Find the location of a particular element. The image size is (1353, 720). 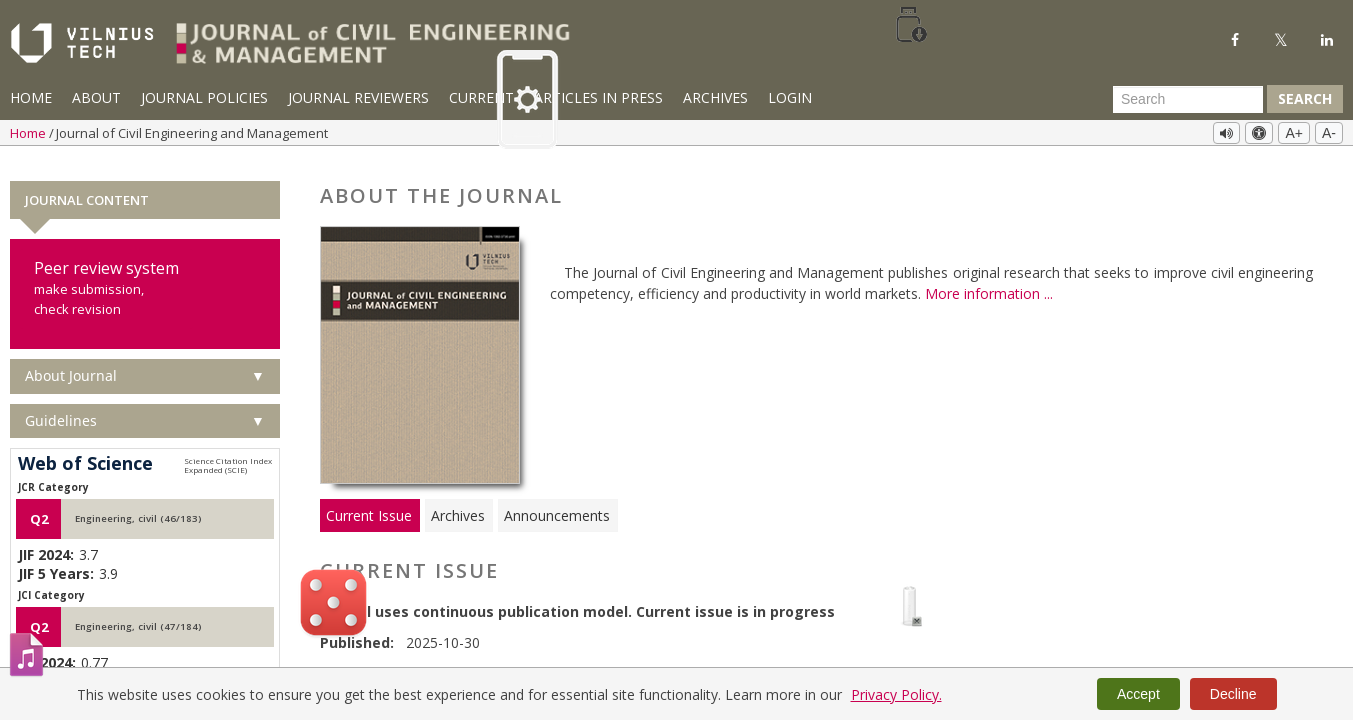

indicates battery not detected or missing is located at coordinates (909, 606).